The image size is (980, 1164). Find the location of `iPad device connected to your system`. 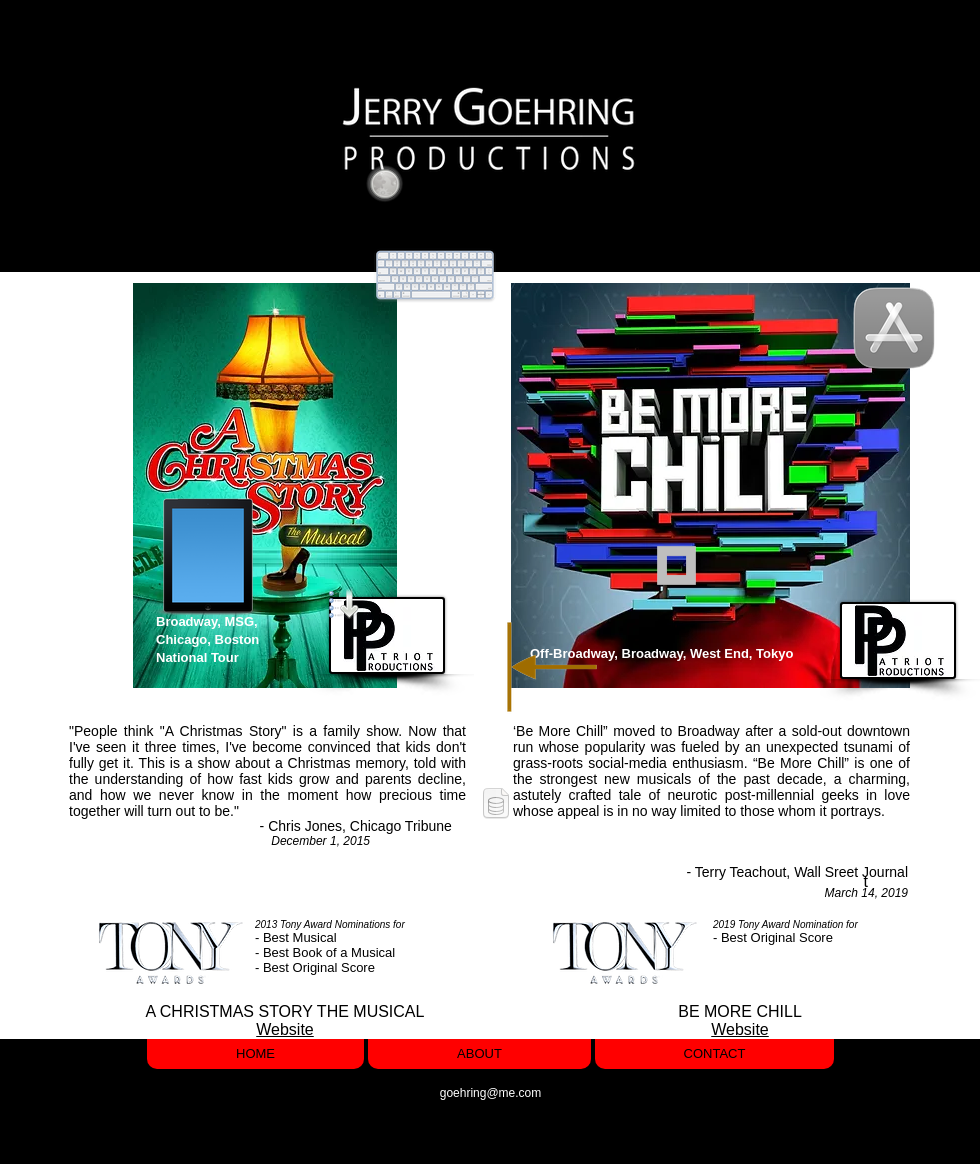

iPad device connected to your system is located at coordinates (208, 555).